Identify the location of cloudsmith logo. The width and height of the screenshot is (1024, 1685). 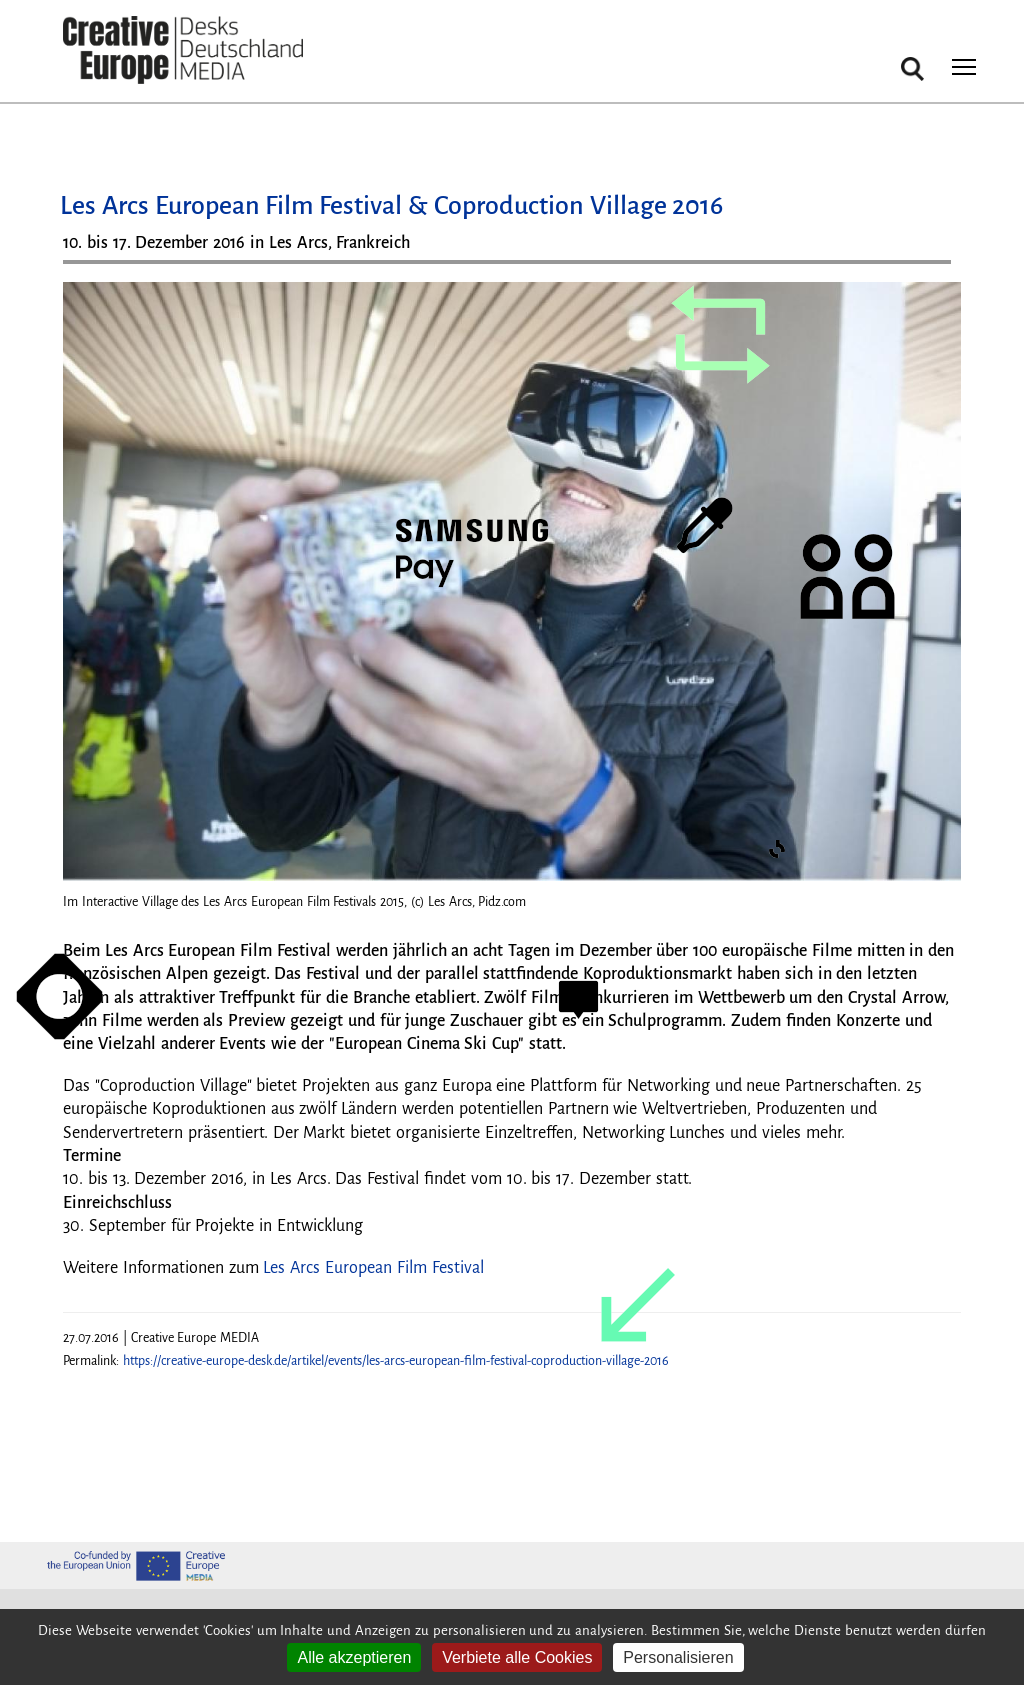
(59, 996).